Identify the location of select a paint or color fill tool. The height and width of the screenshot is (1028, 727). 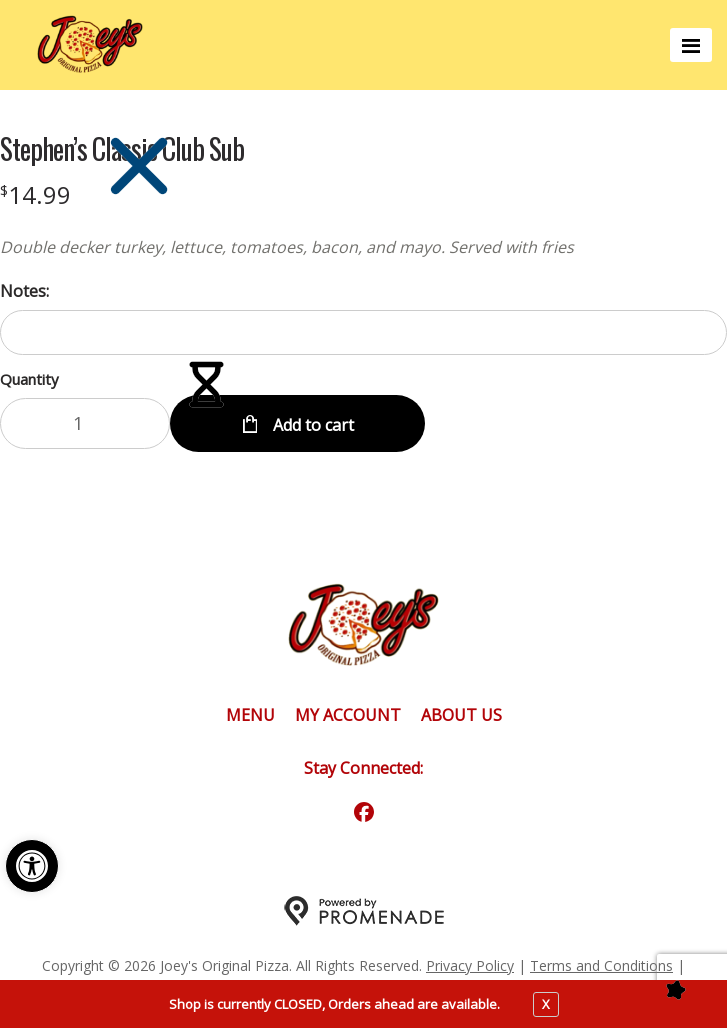
(676, 990).